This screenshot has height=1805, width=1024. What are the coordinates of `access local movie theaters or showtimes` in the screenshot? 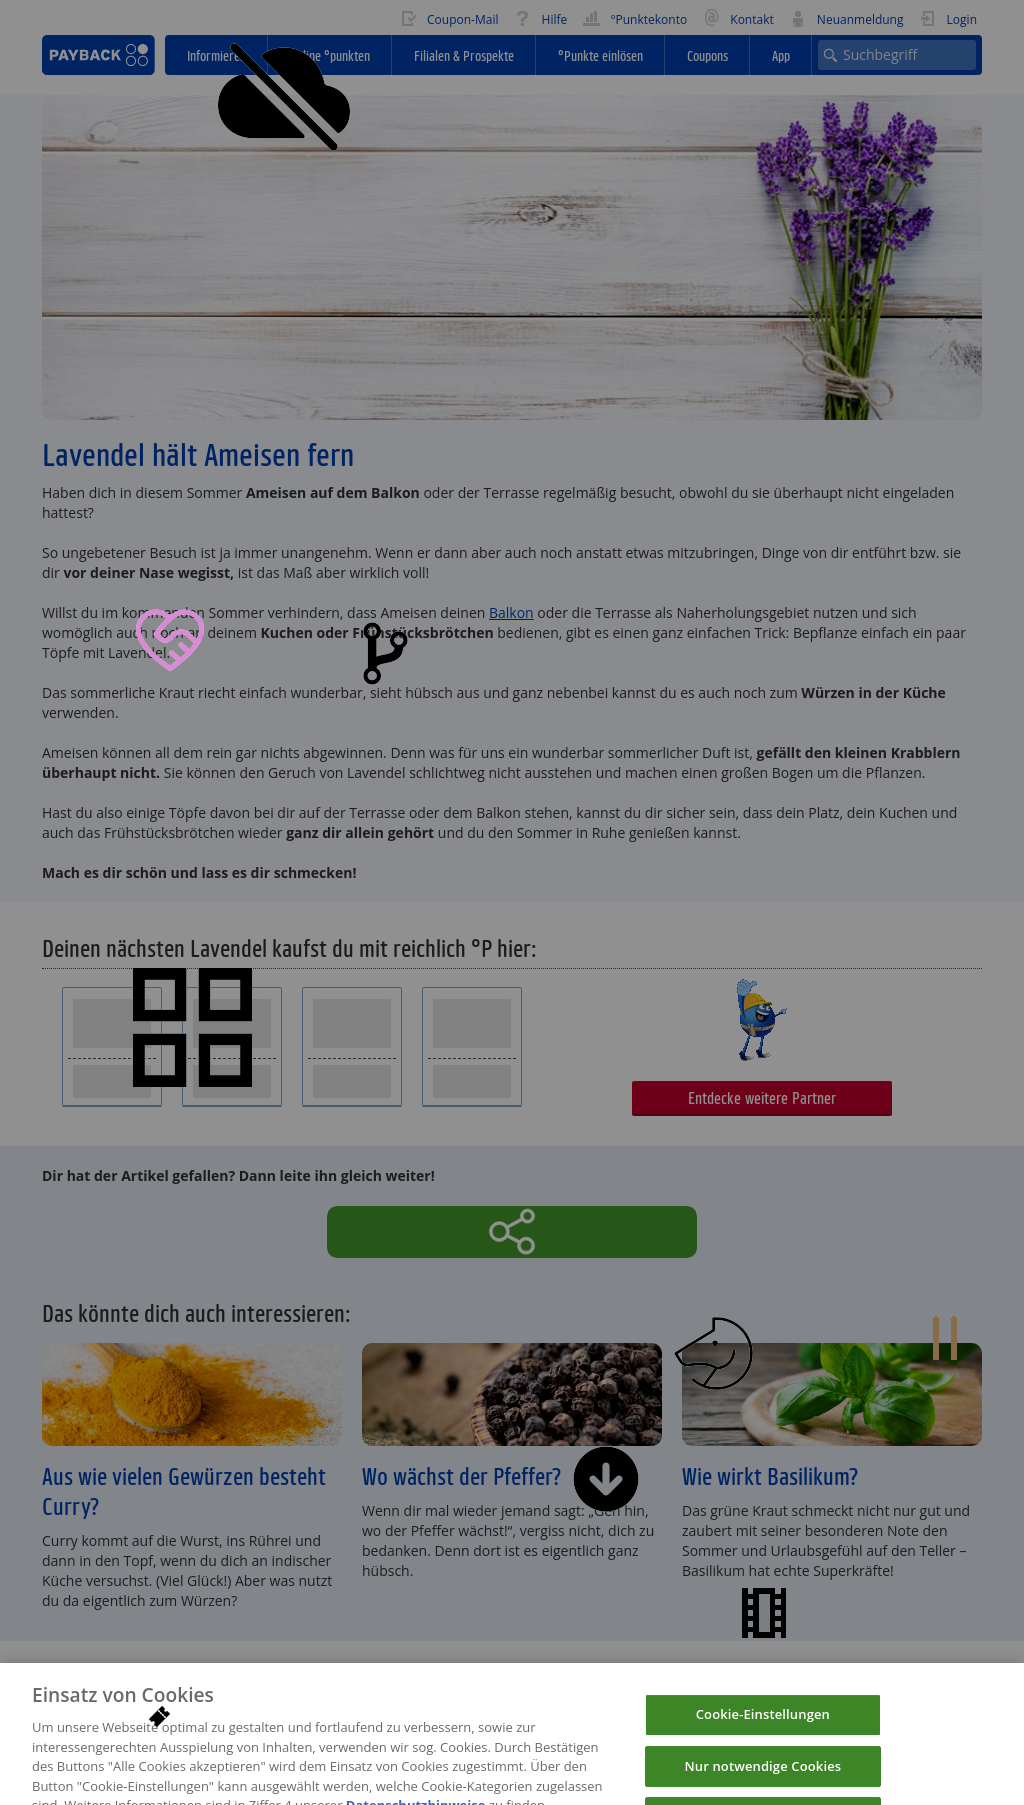 It's located at (764, 1613).